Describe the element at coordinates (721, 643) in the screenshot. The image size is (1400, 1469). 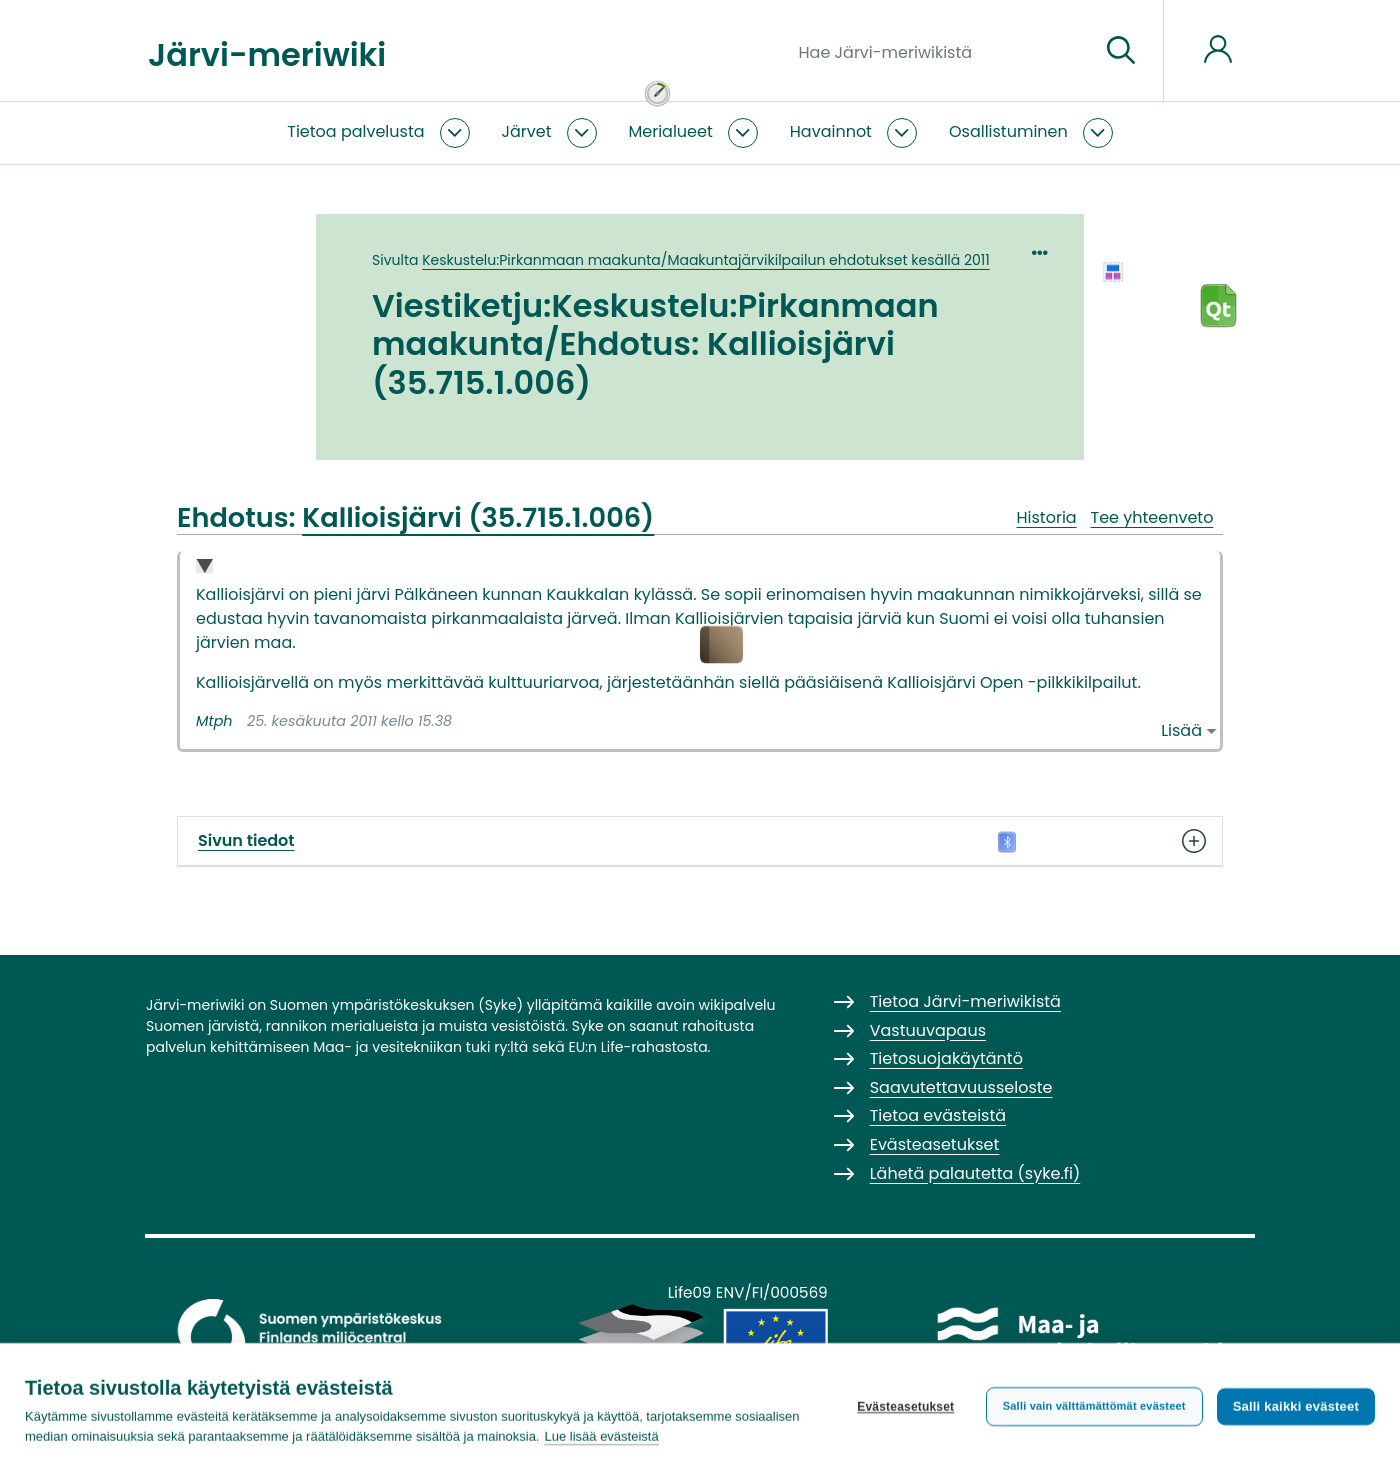
I see `access desktop folder` at that location.